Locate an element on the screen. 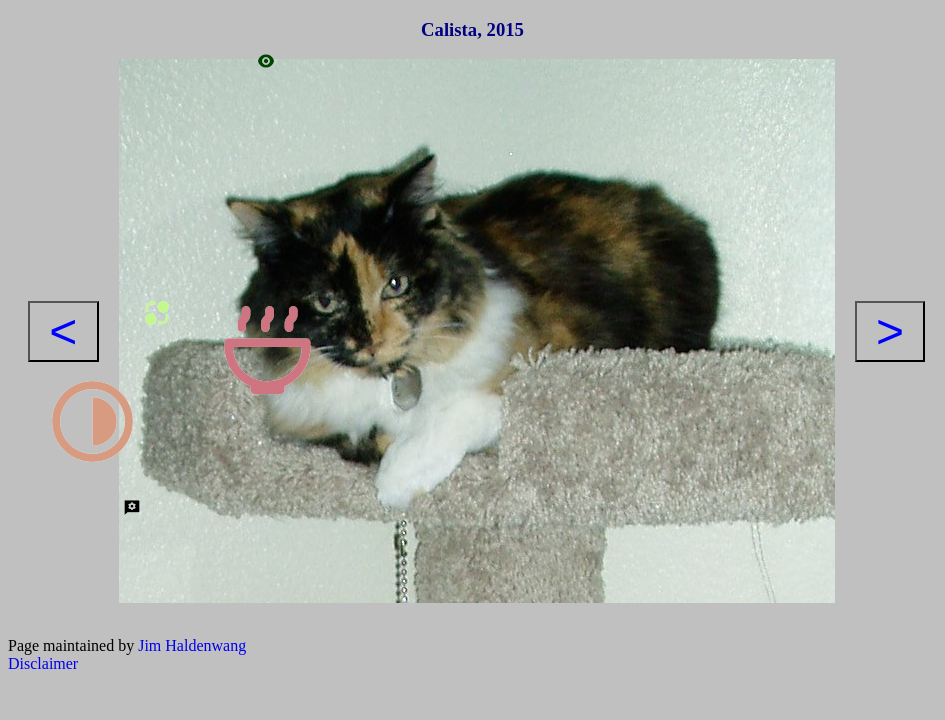 The image size is (945, 720). view food or dining options is located at coordinates (267, 355).